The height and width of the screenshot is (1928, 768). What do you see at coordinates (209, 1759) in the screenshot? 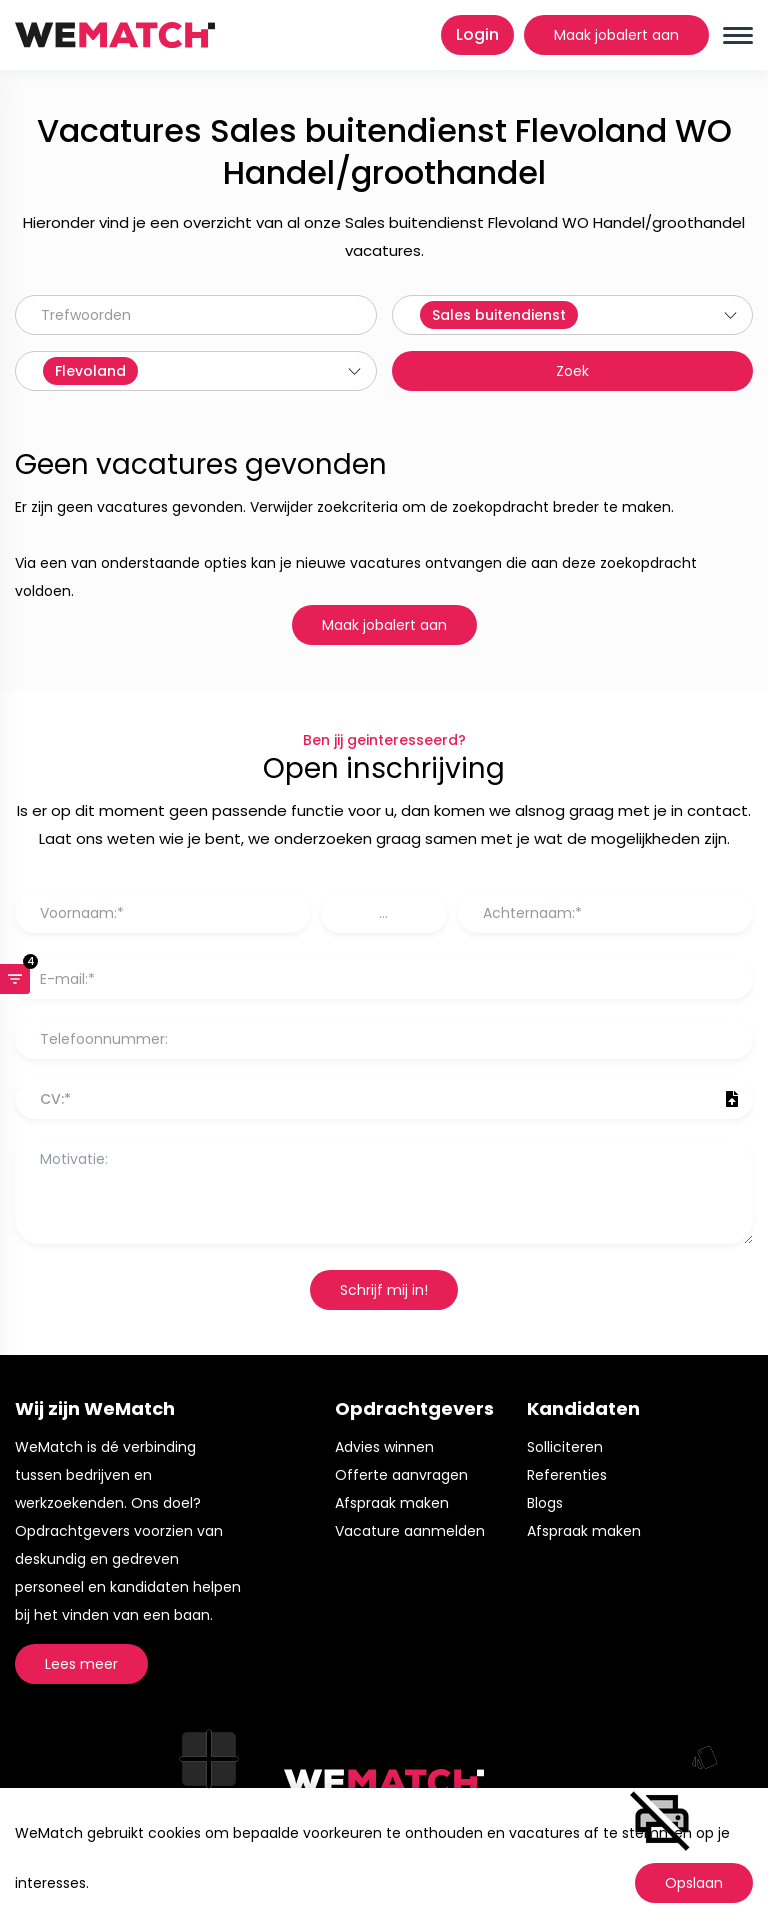
I see `add a new item` at bounding box center [209, 1759].